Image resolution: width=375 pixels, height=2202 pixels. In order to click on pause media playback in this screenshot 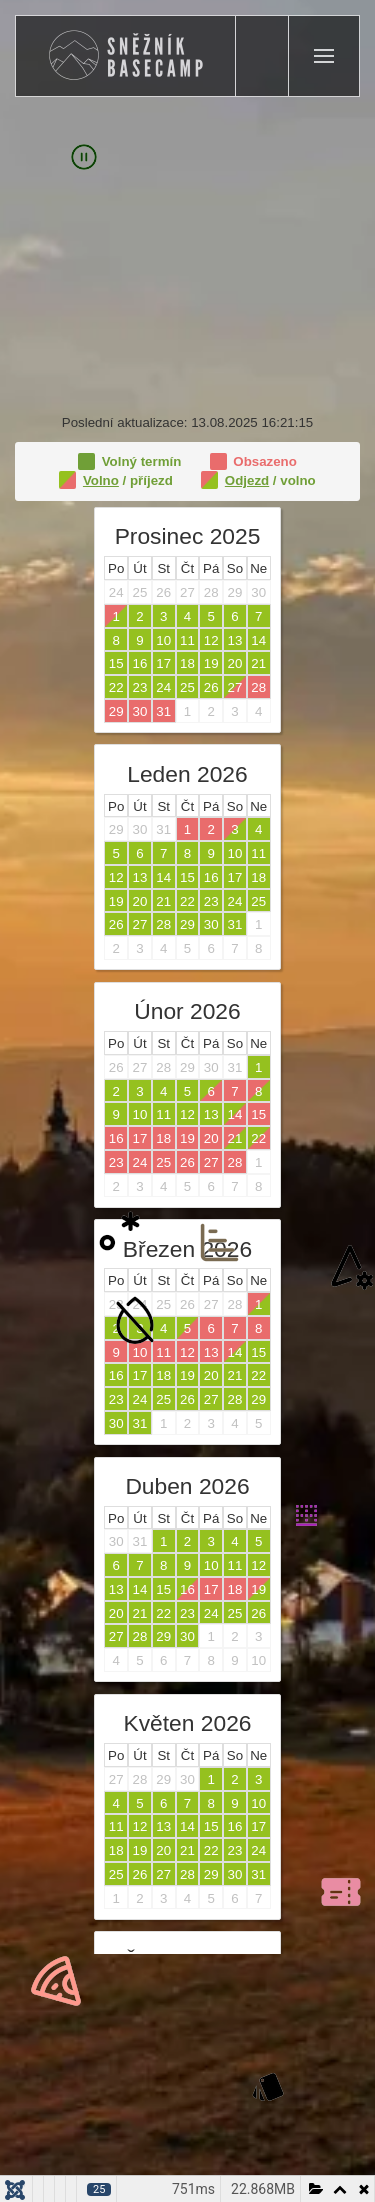, I will do `click(84, 157)`.